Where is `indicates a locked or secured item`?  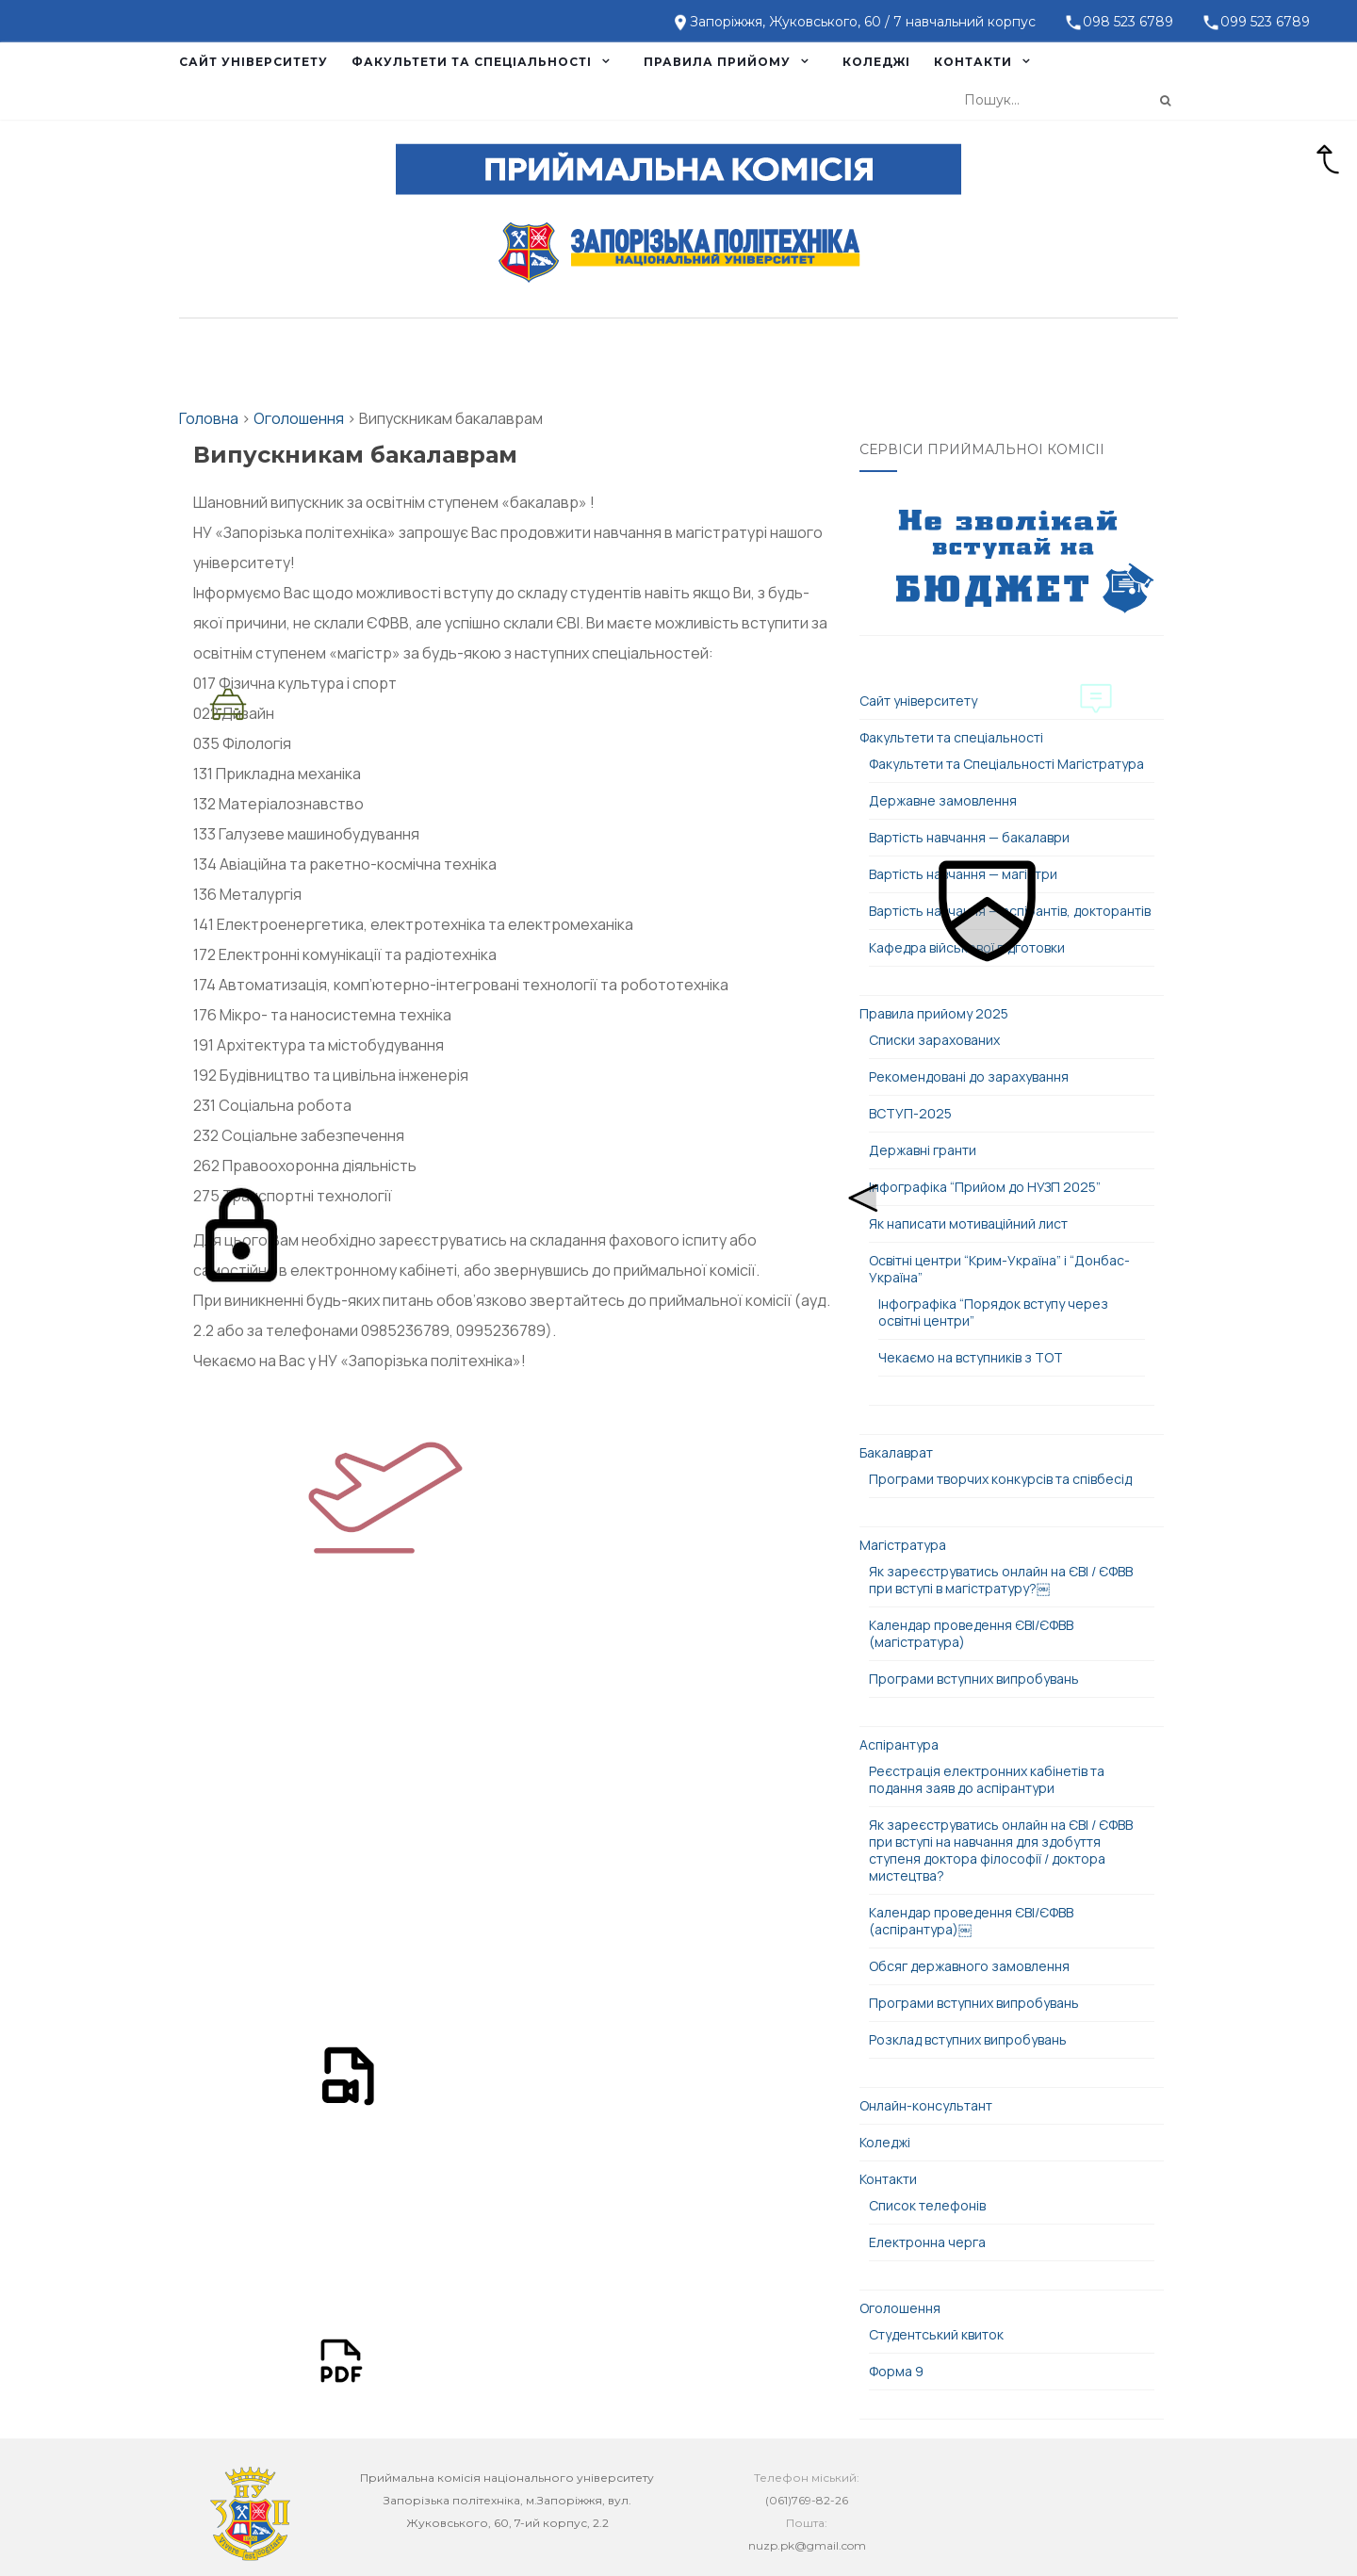
indicates a locked or secured item is located at coordinates (241, 1237).